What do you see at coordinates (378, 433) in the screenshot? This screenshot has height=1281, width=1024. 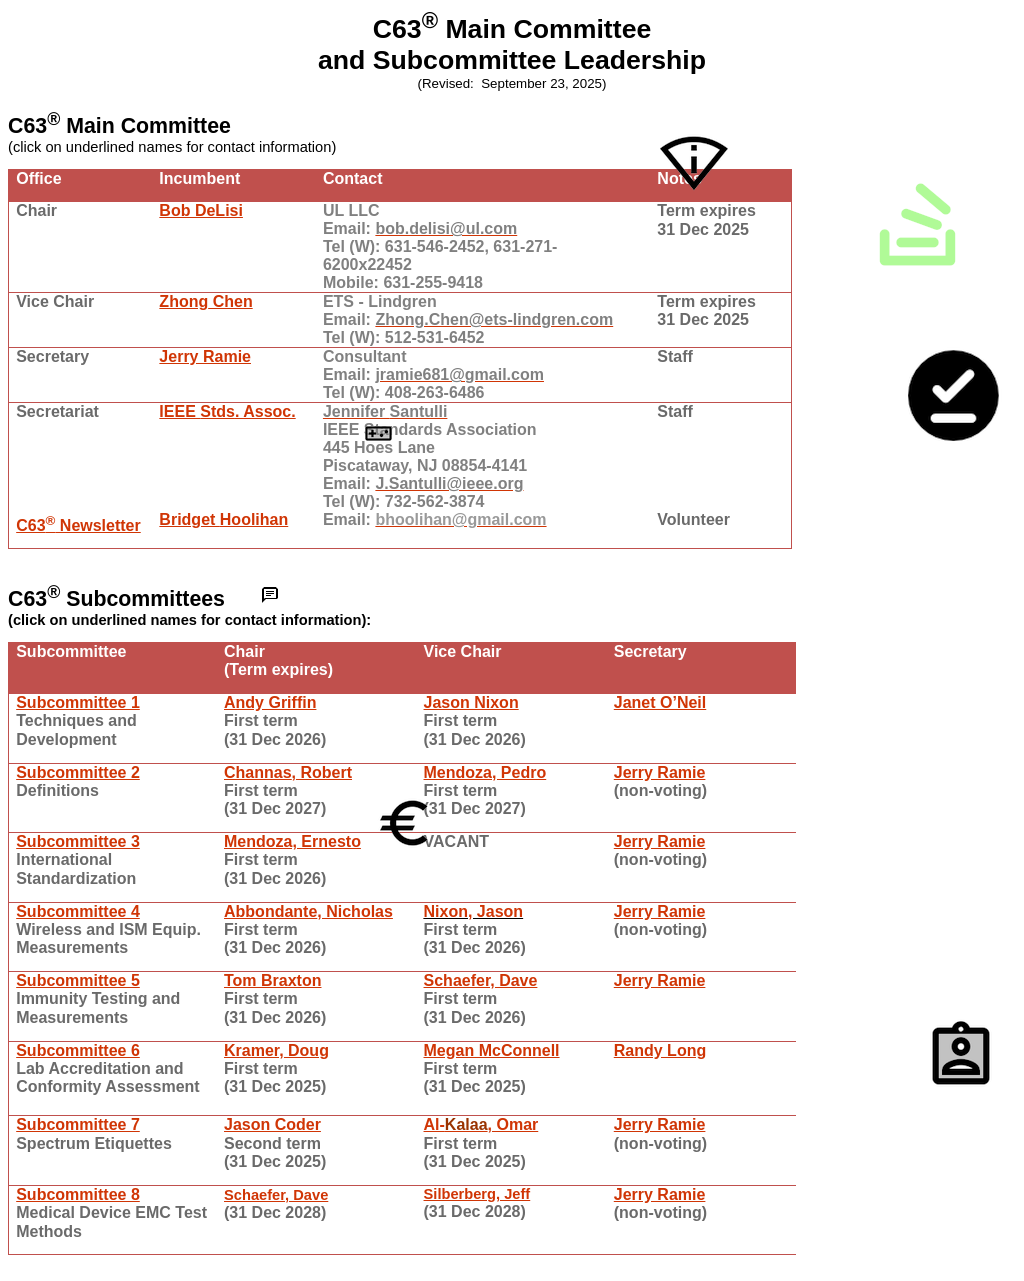 I see `access games or gaming features` at bounding box center [378, 433].